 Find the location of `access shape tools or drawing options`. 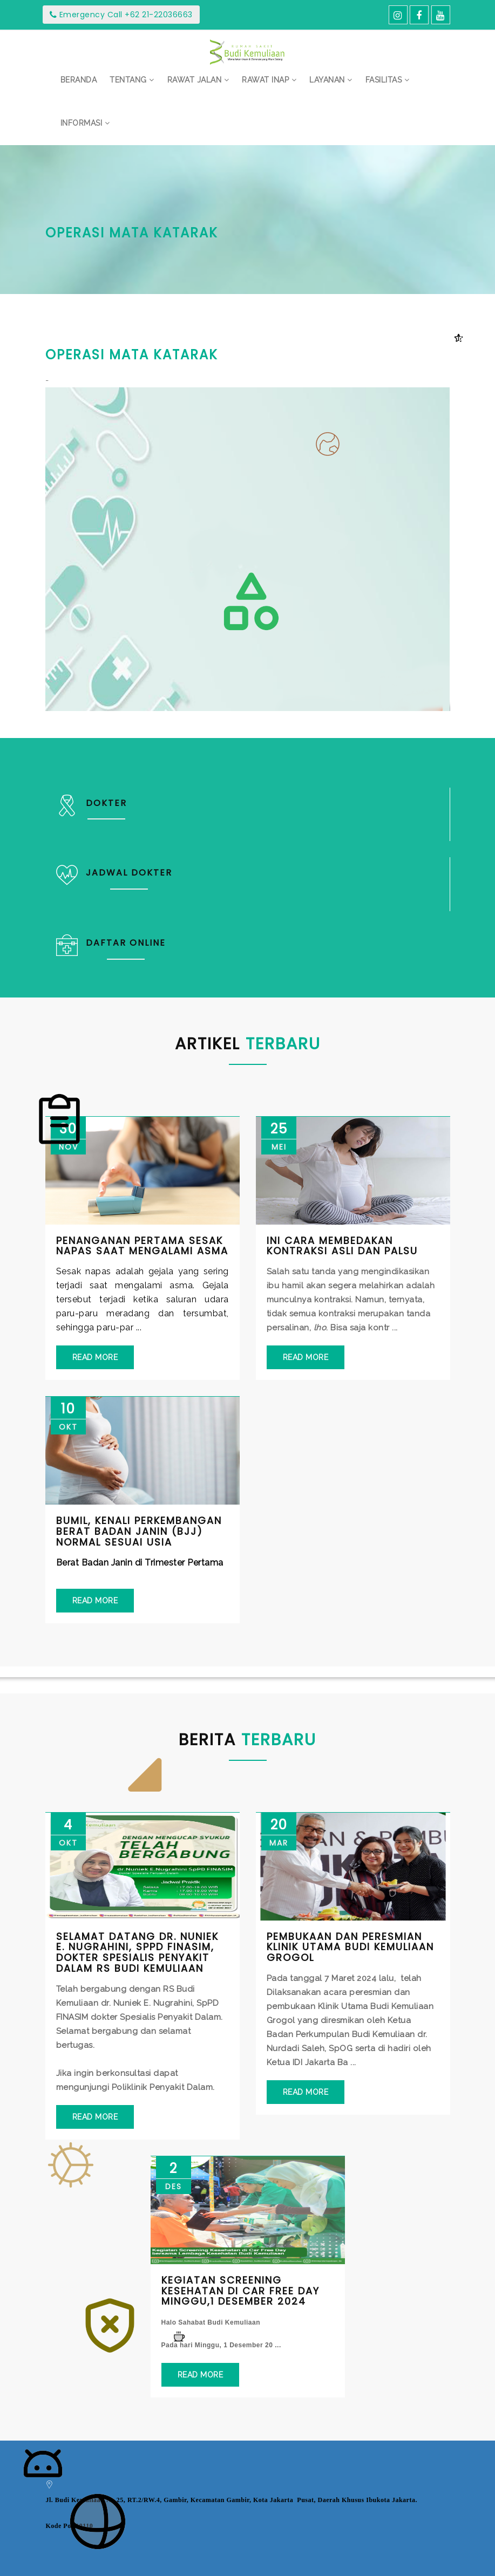

access shape tools or drawing options is located at coordinates (251, 603).